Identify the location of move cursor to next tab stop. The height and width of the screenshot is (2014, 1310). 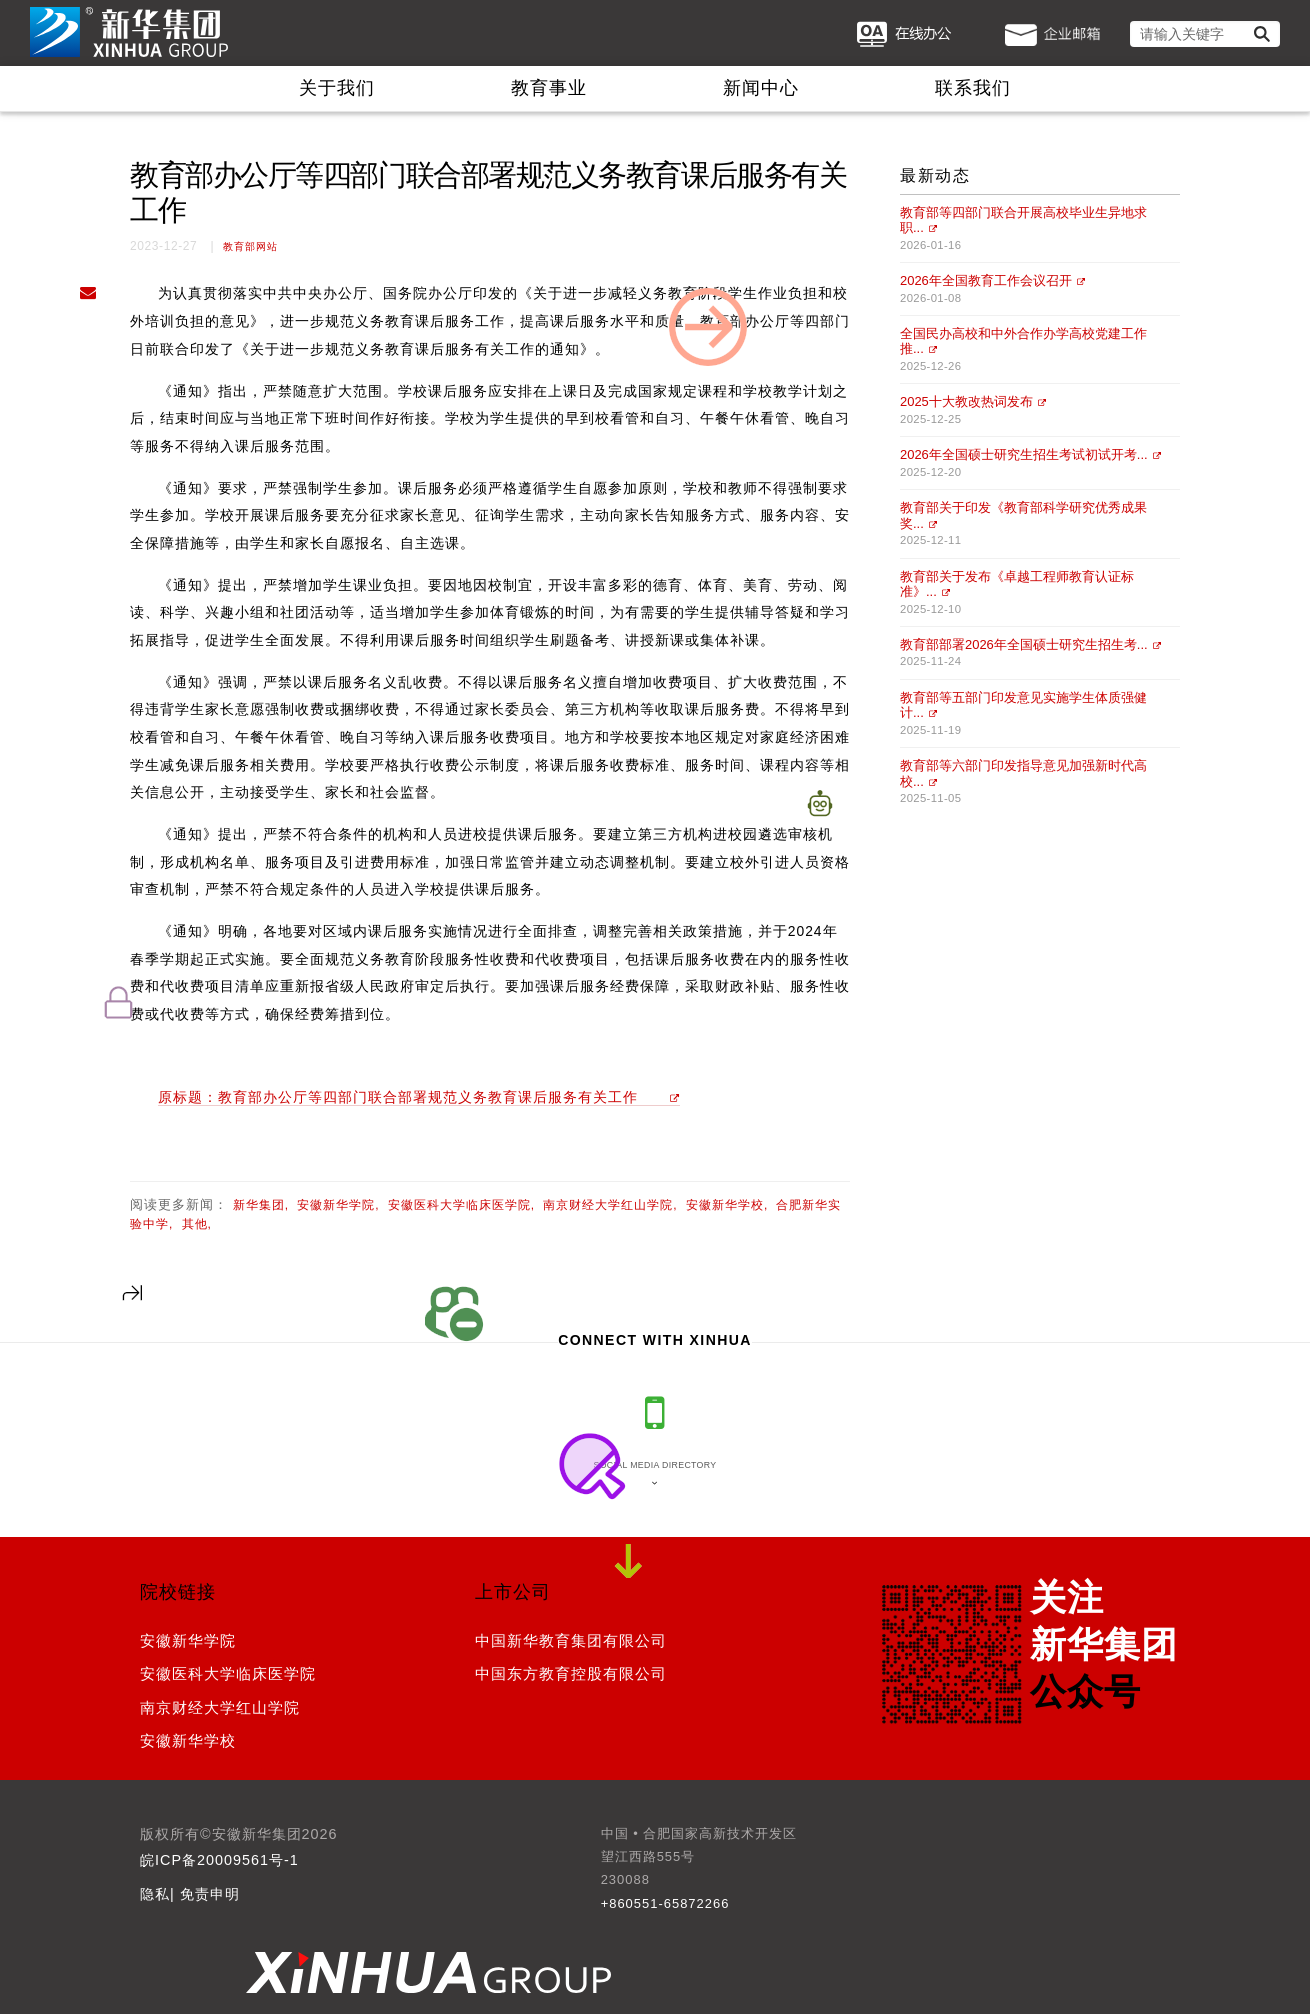
(131, 1292).